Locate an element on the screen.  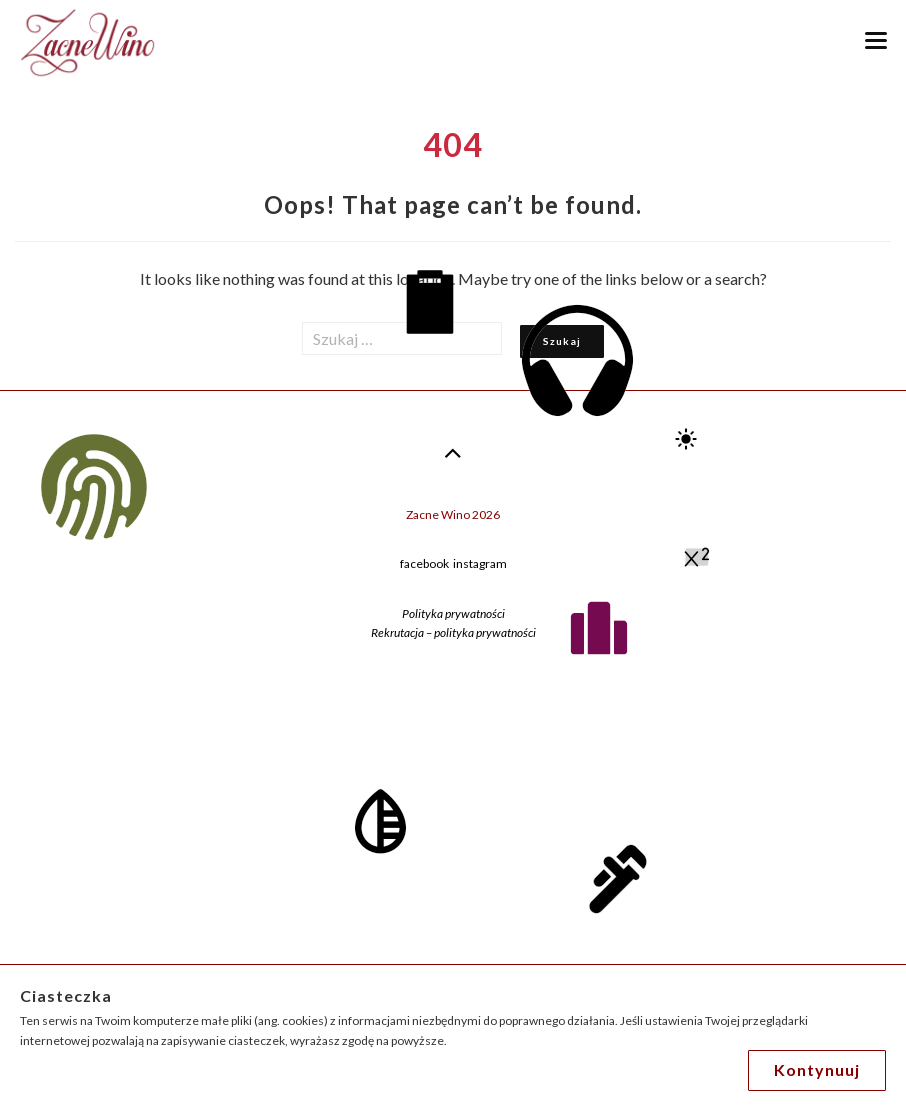
authenticate with biometric fingerprint is located at coordinates (94, 487).